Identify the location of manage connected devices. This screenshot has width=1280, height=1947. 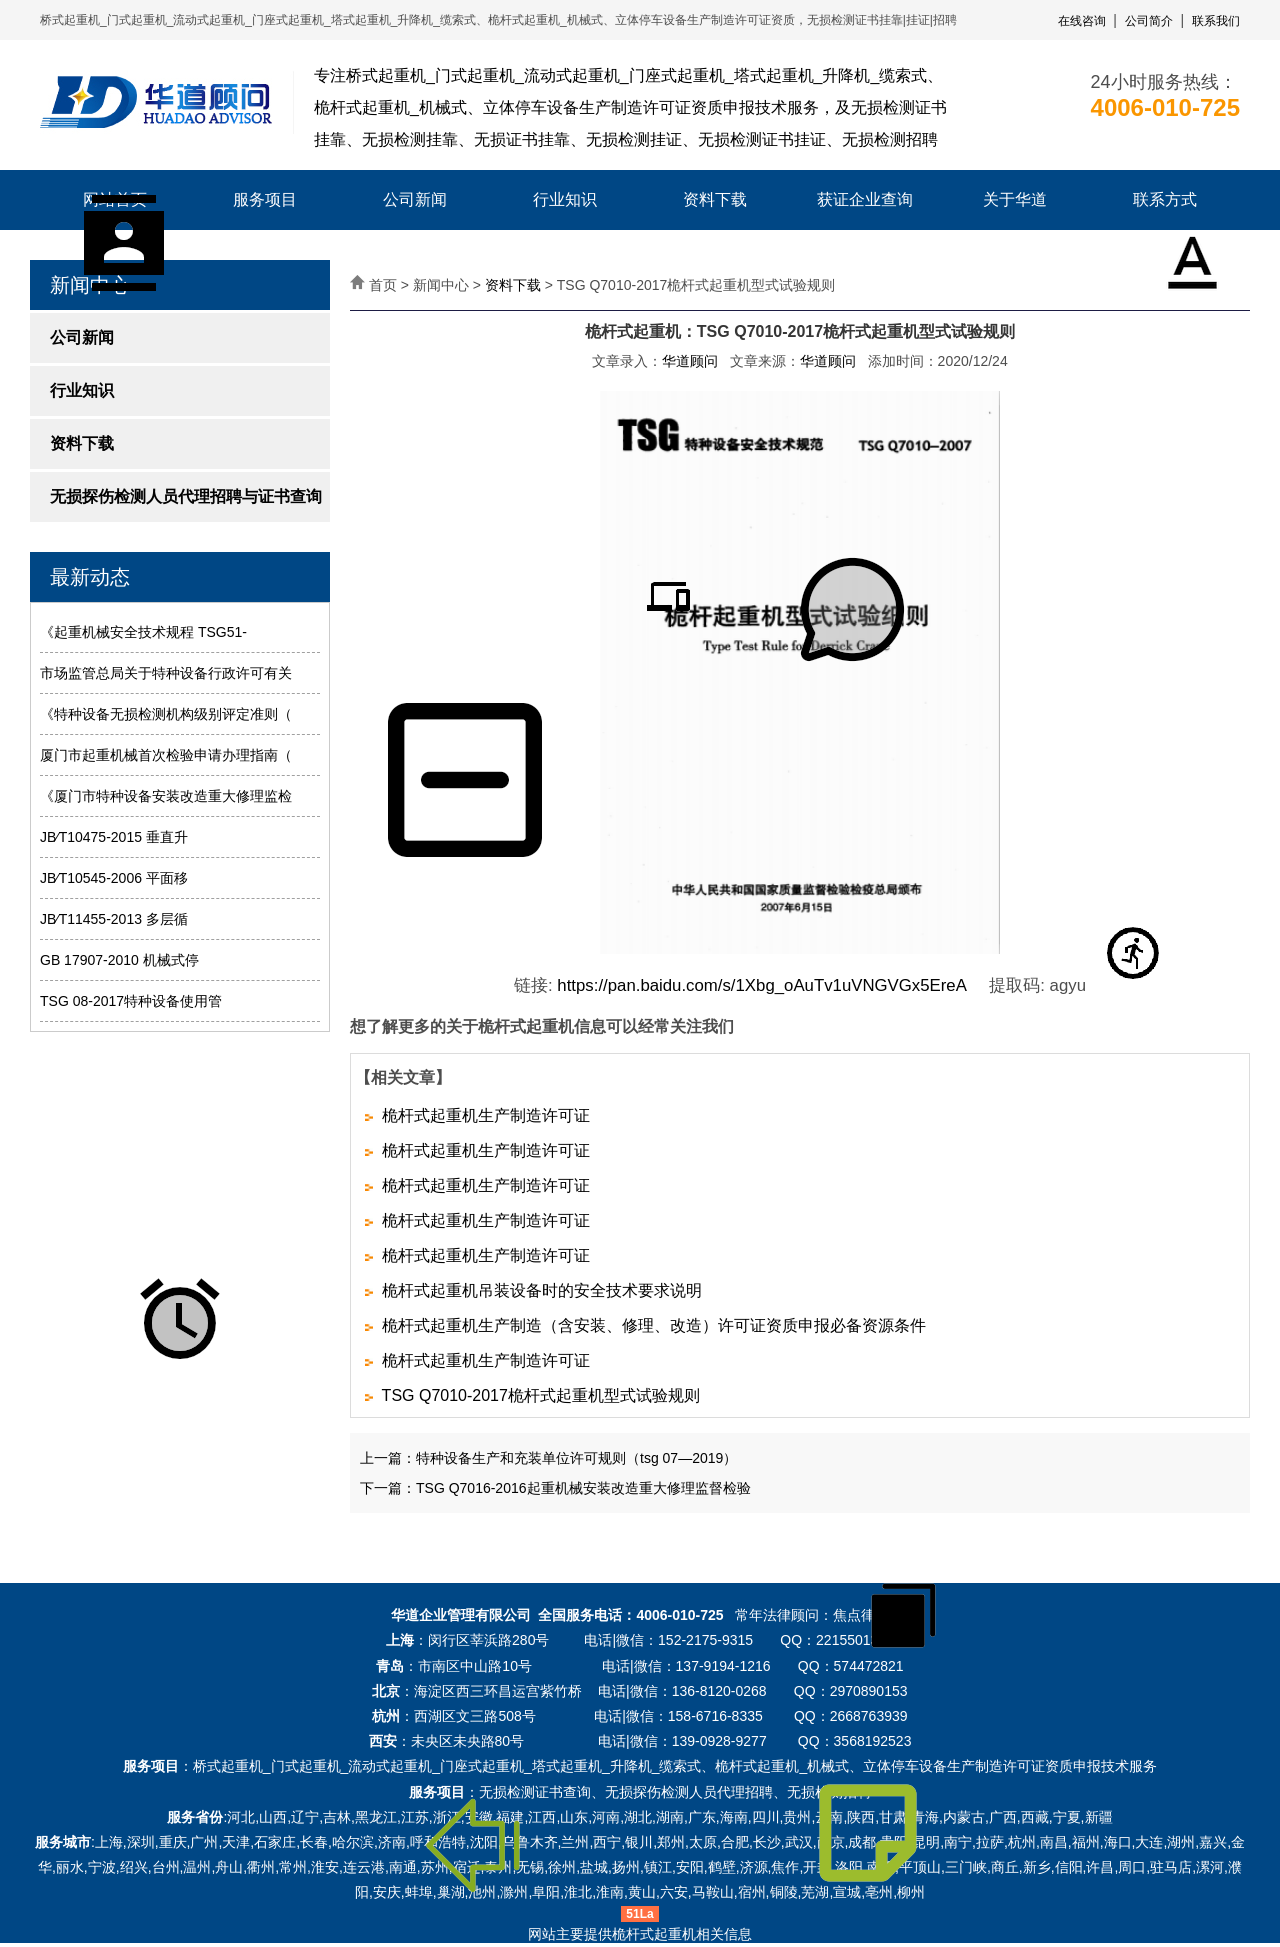
(668, 596).